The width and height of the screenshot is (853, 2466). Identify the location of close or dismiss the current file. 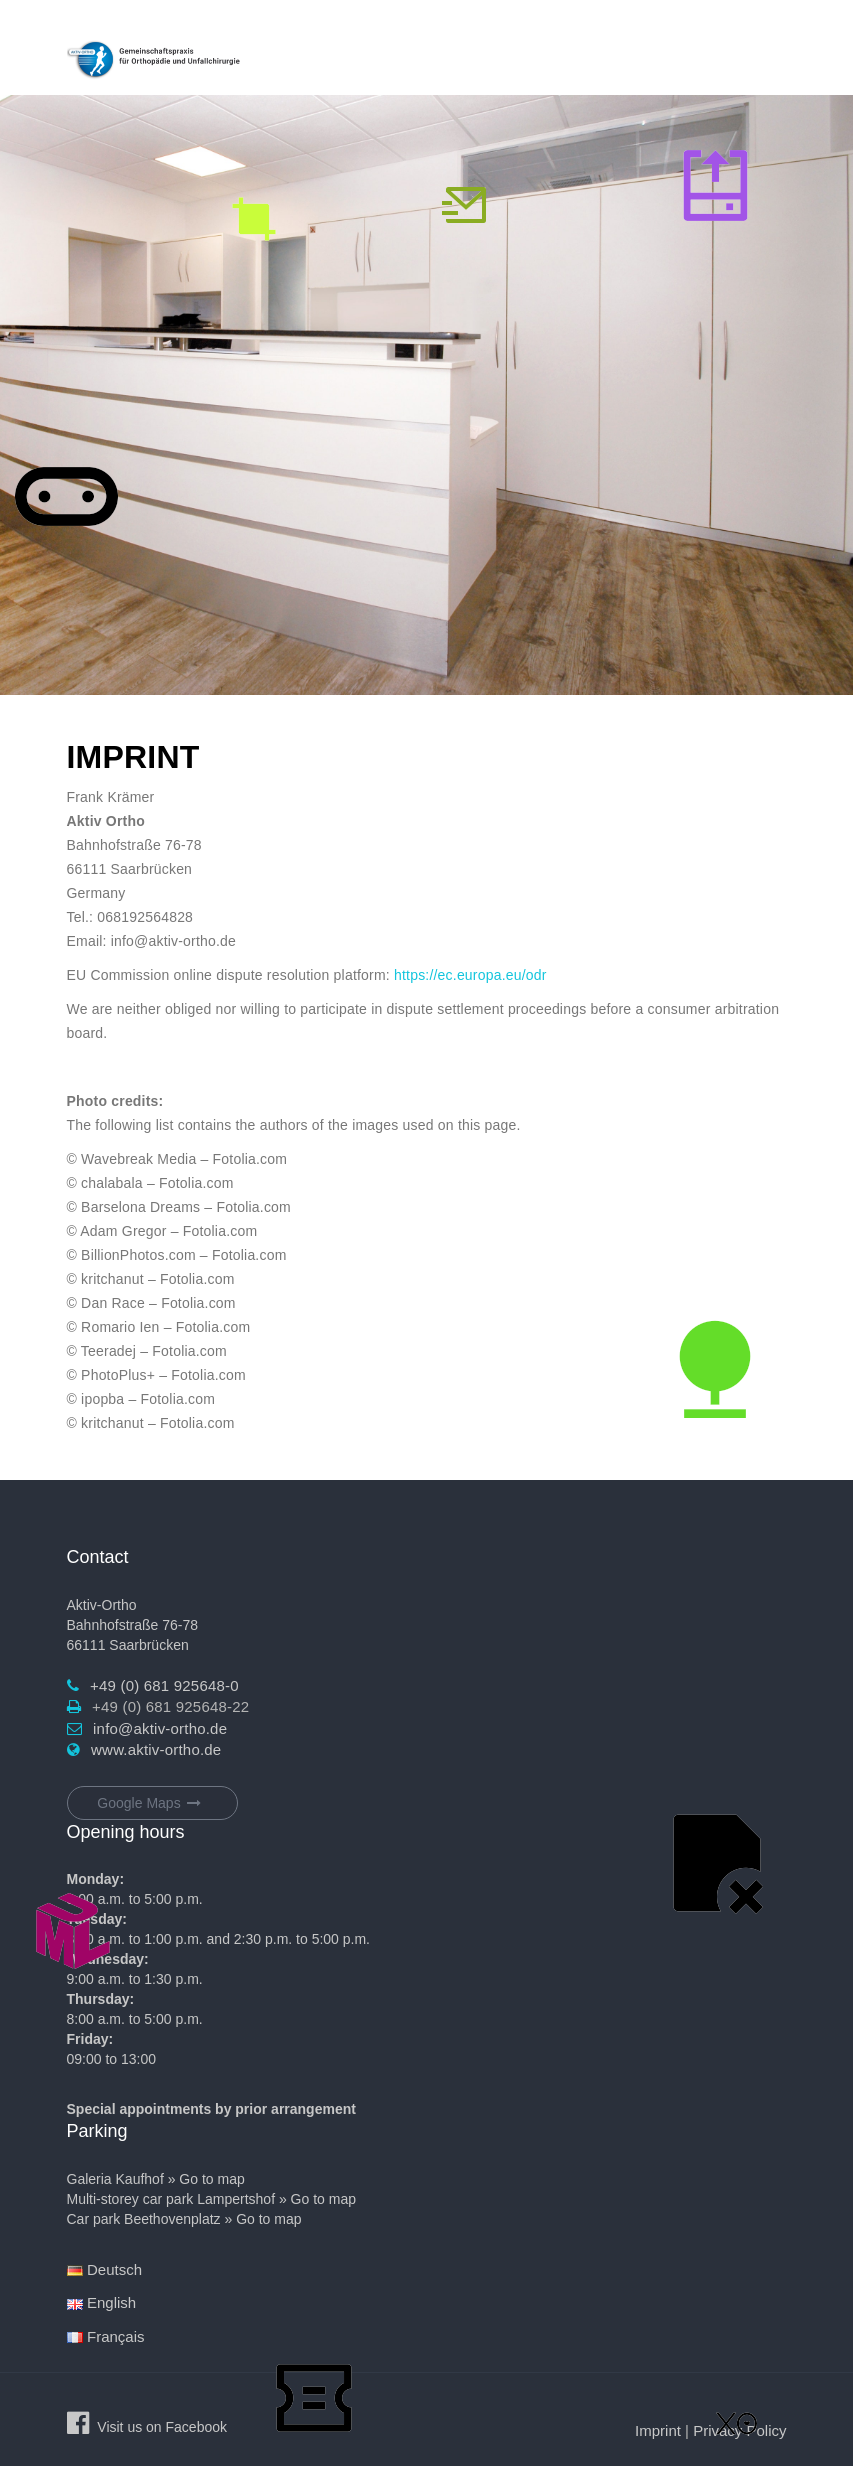
(717, 1863).